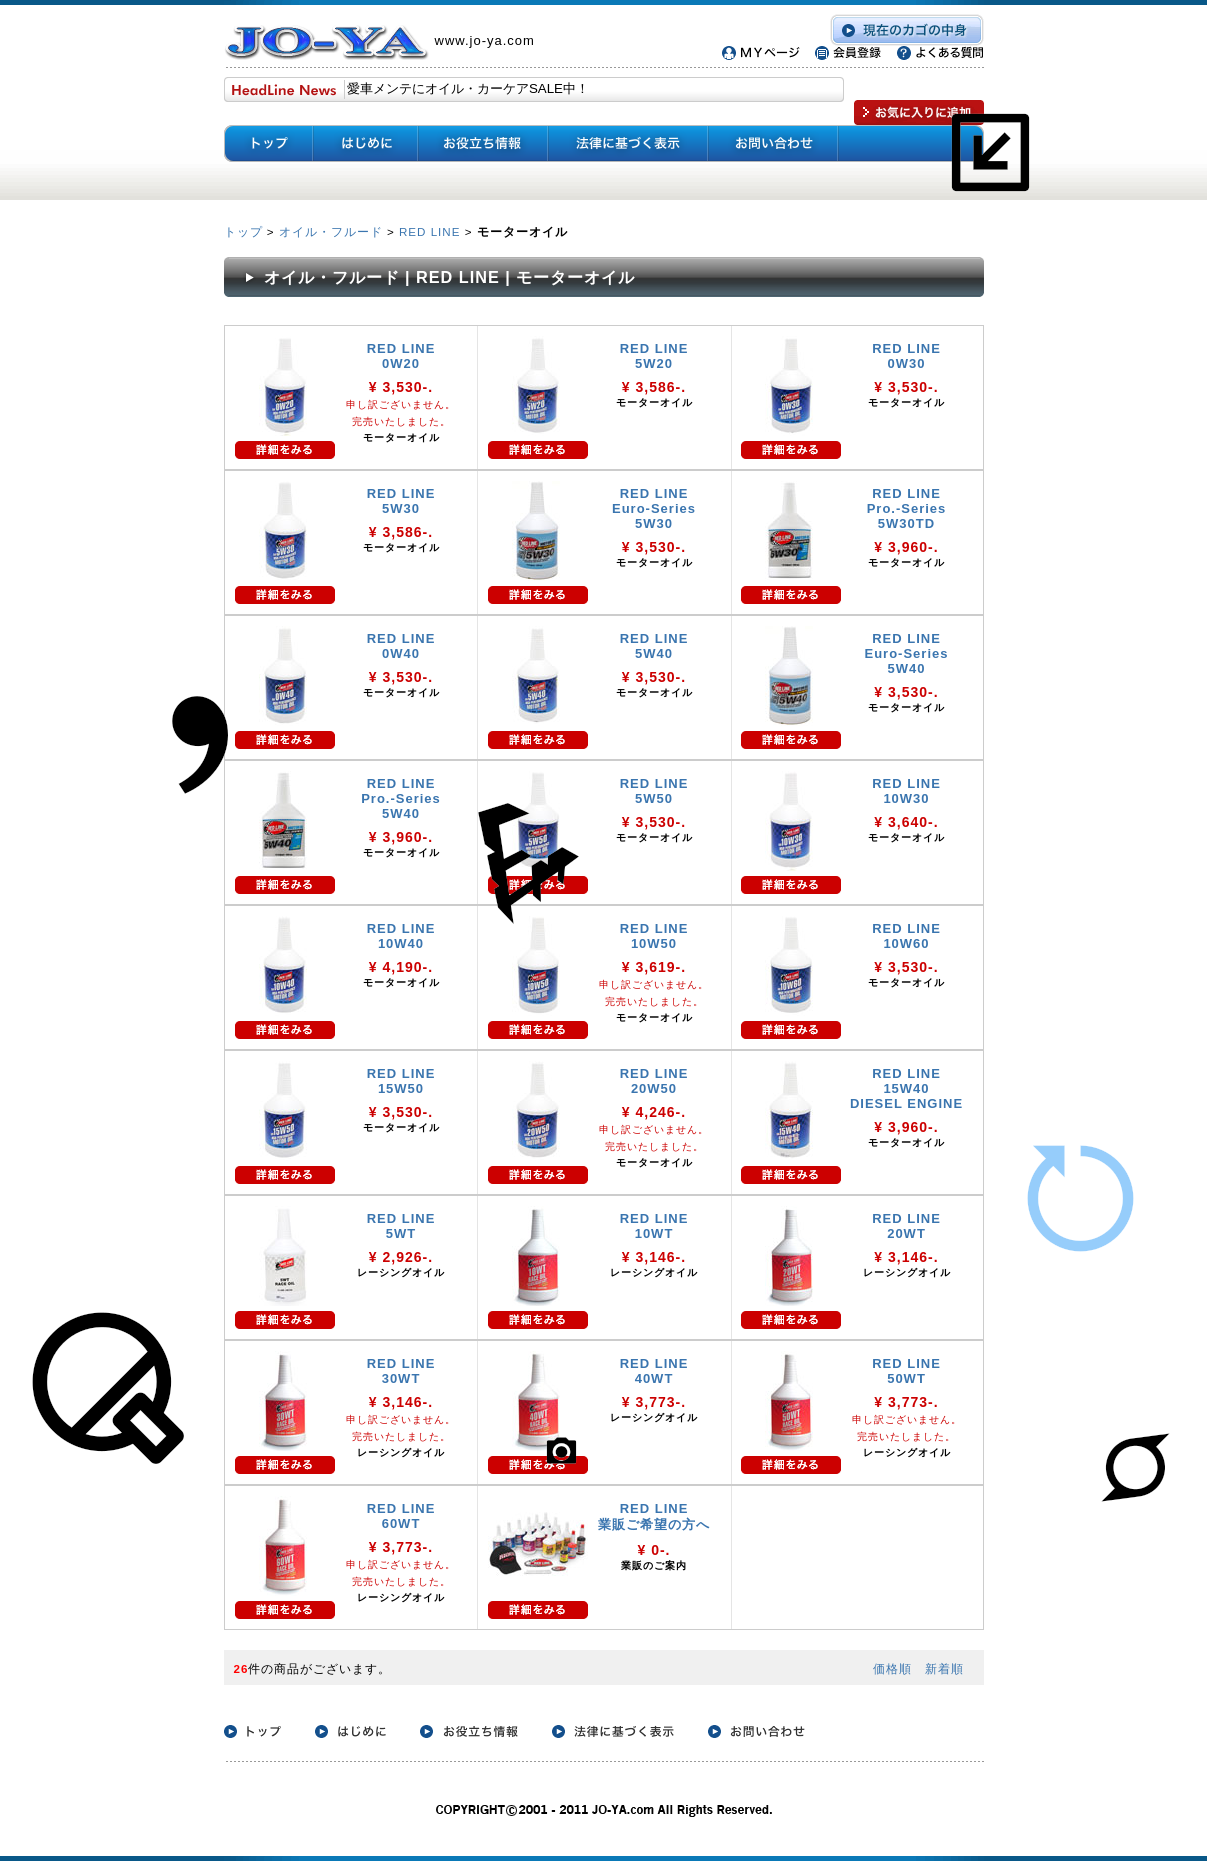 The width and height of the screenshot is (1207, 1861). I want to click on linode cloud hosting service logo, so click(528, 863).